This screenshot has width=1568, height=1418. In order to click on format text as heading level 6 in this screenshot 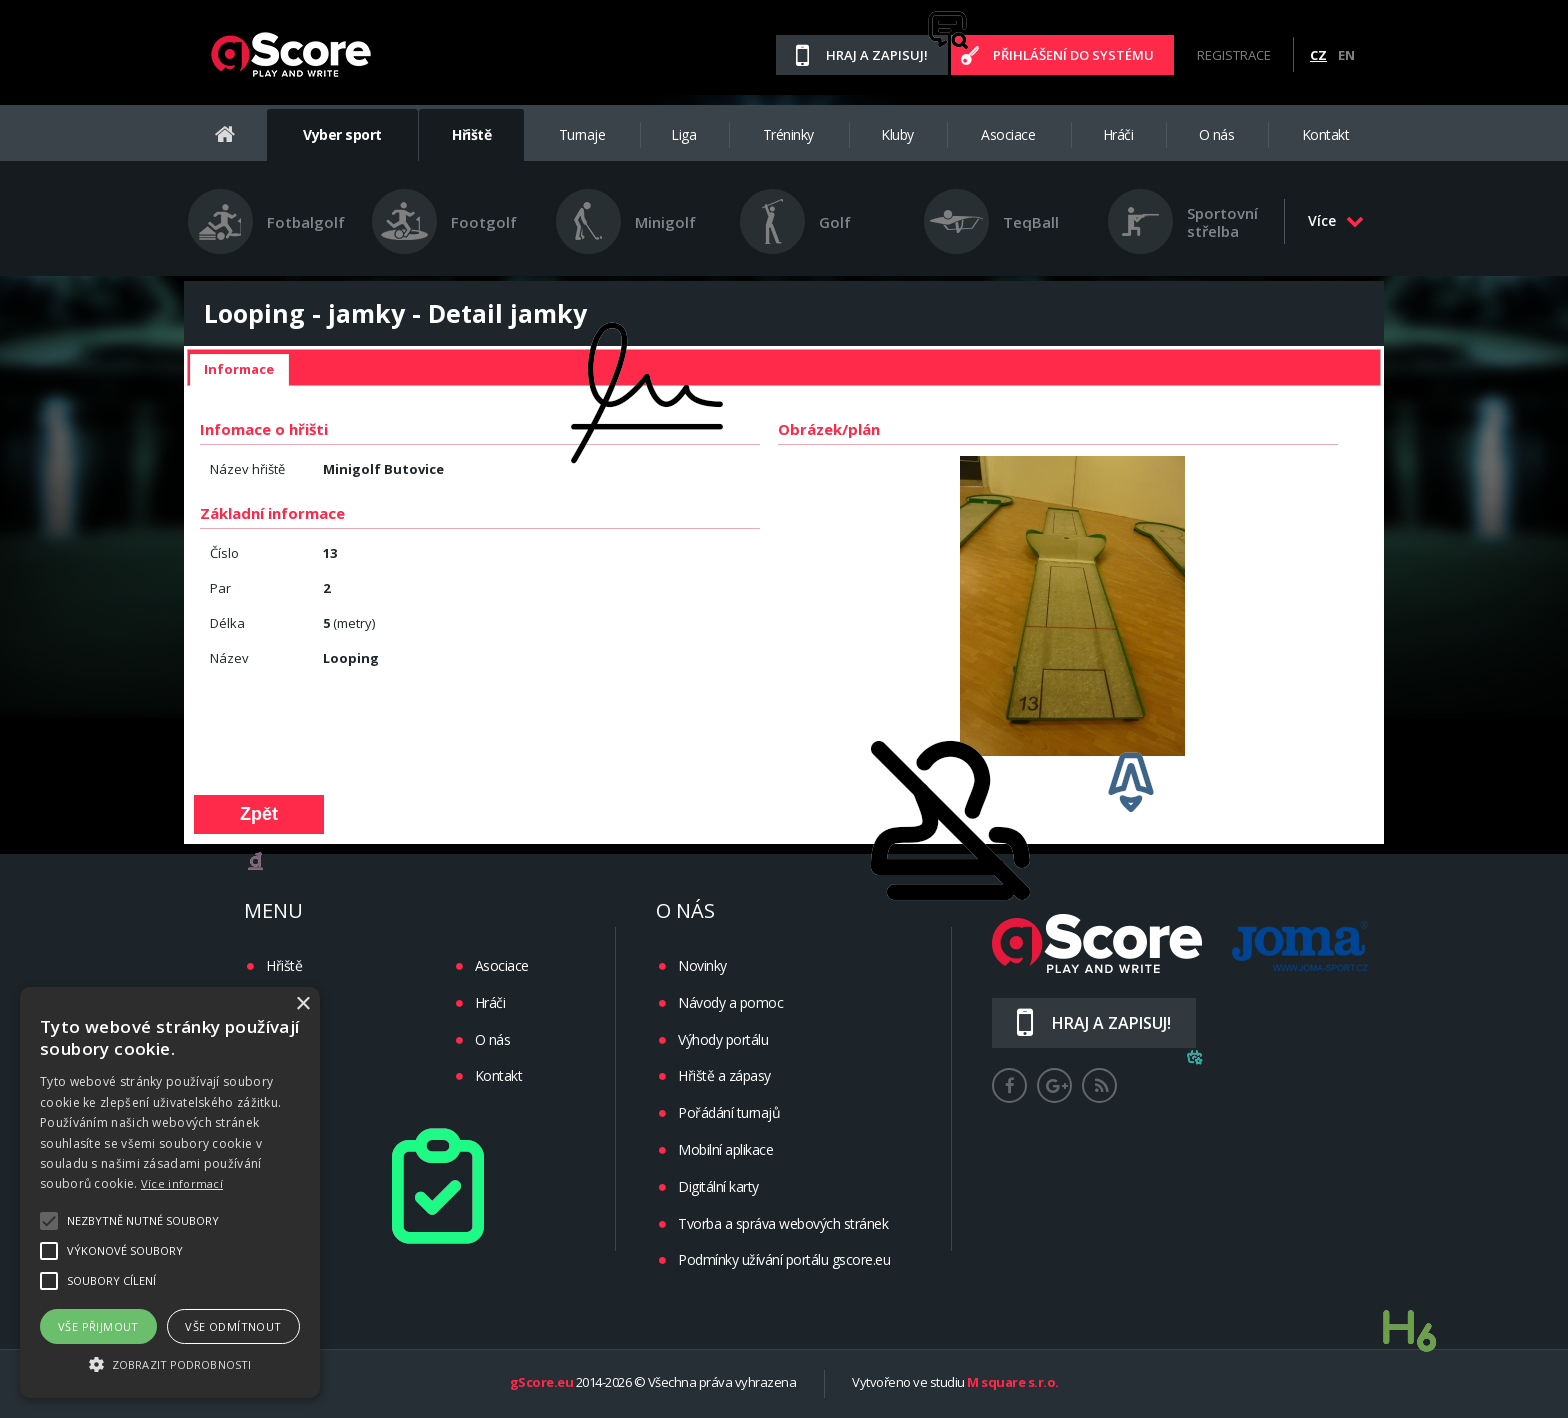, I will do `click(1407, 1330)`.